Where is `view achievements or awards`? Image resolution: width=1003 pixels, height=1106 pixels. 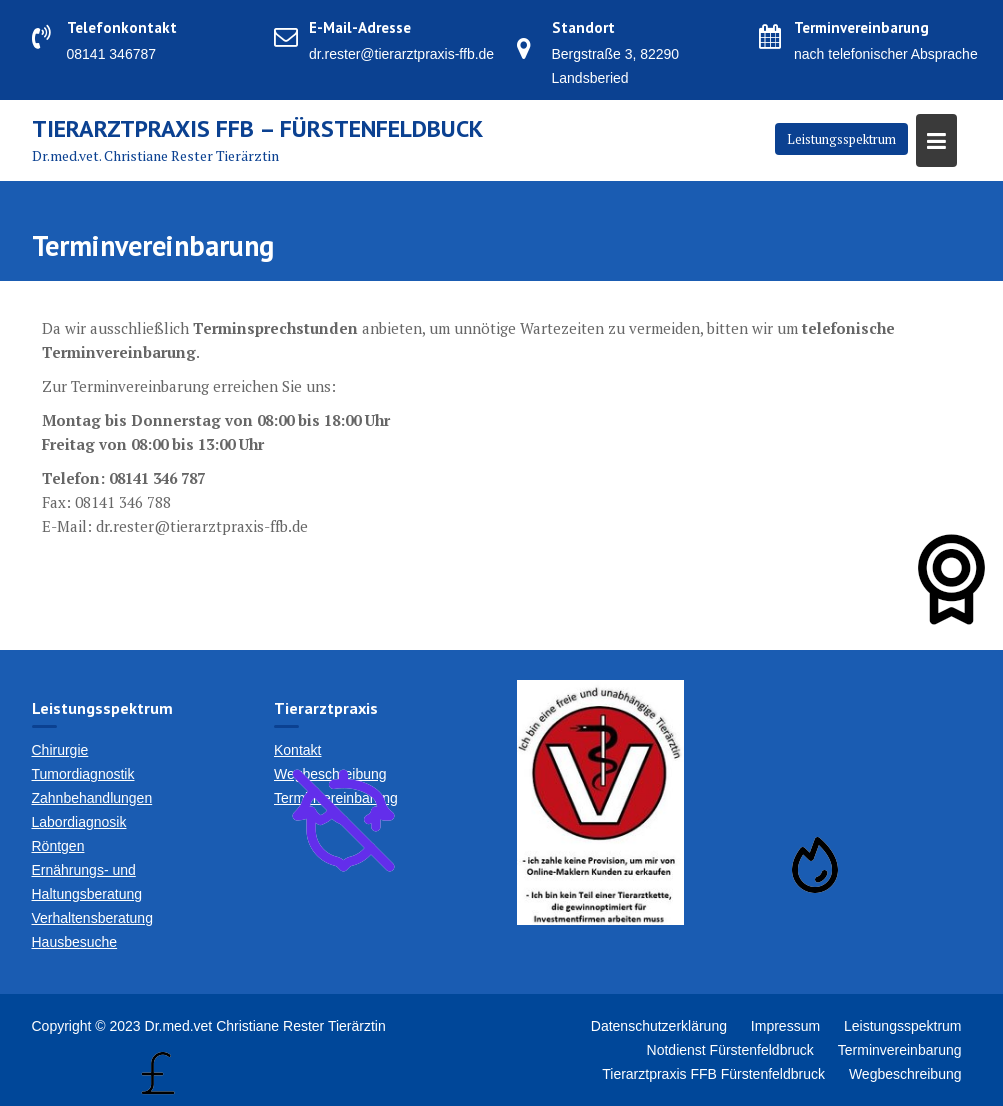 view achievements or awards is located at coordinates (951, 579).